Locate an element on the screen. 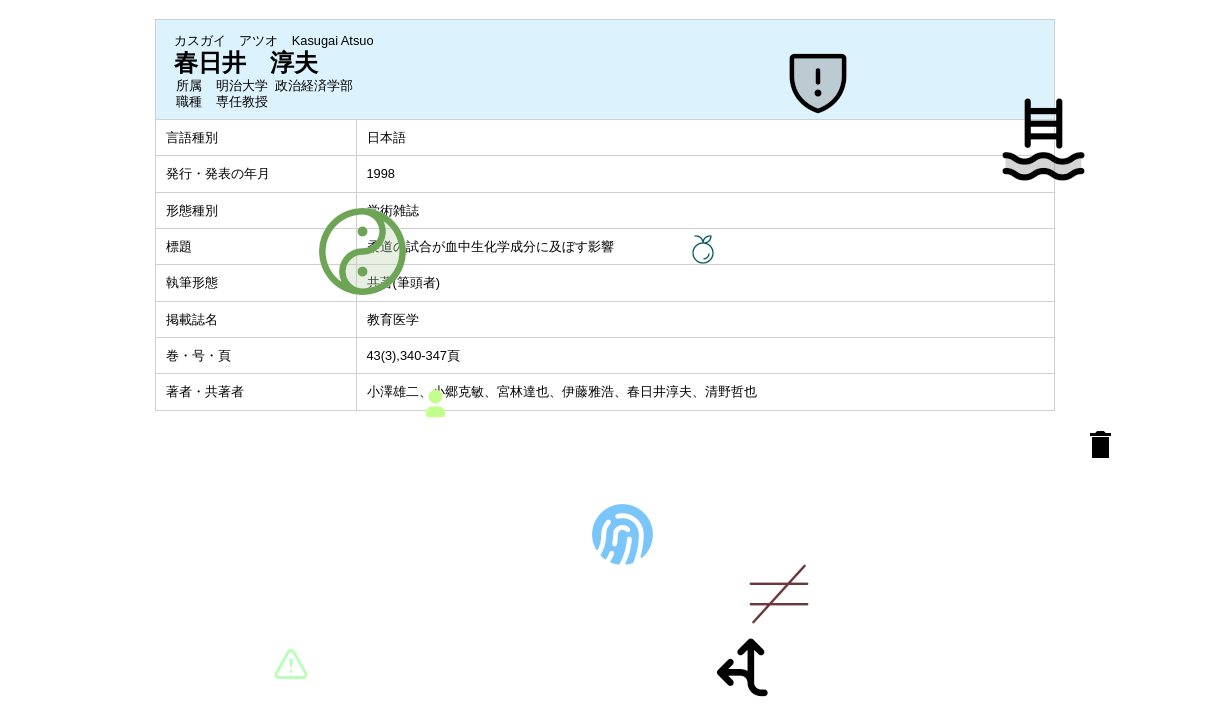 The height and width of the screenshot is (720, 1209). view your profile is located at coordinates (435, 403).